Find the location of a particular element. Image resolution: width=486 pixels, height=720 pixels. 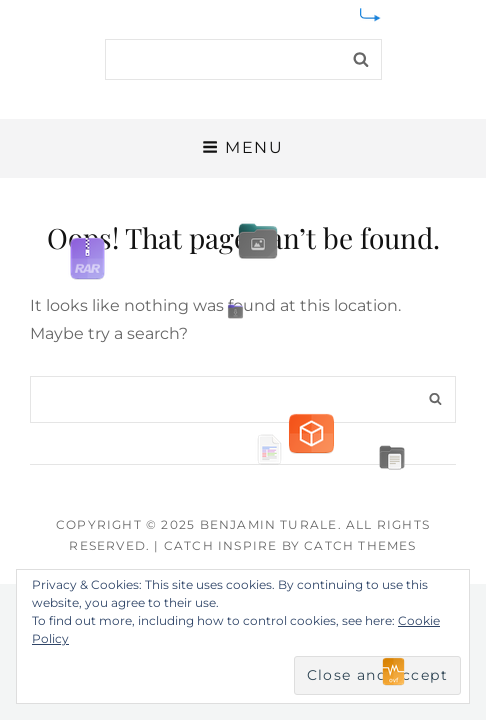

3D model file in STL binary format is located at coordinates (311, 432).